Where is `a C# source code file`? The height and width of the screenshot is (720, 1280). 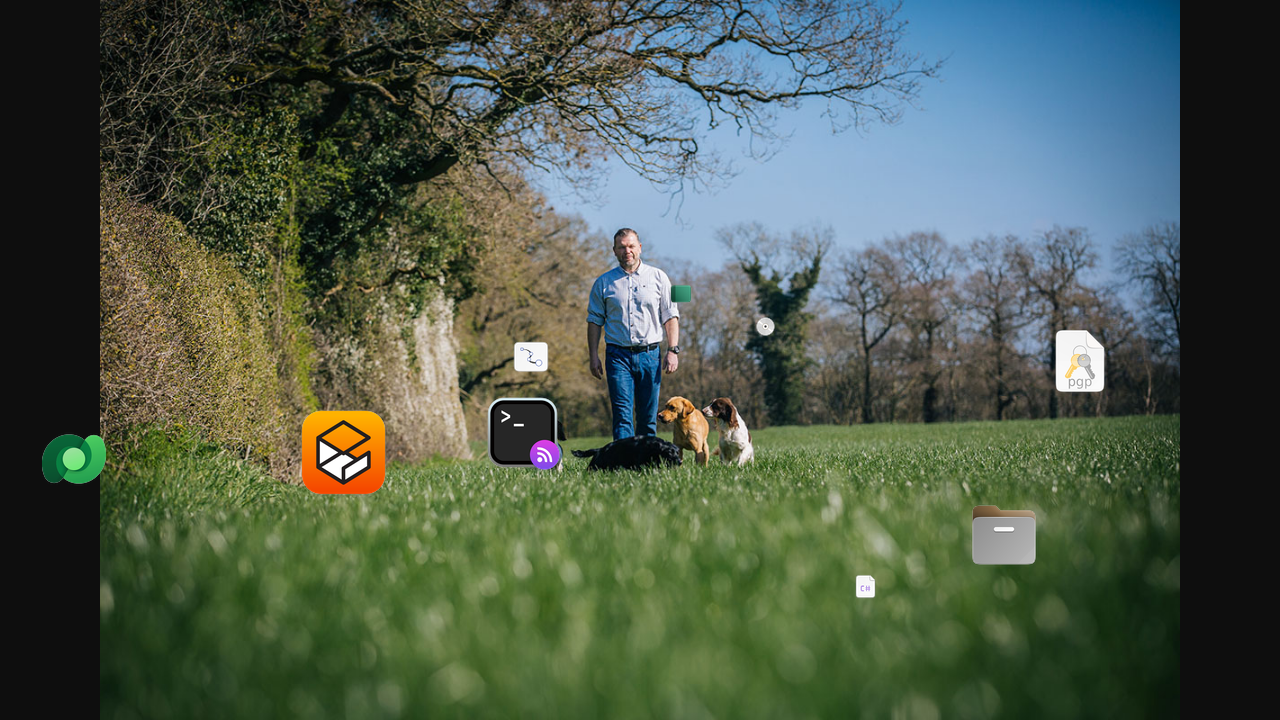
a C# source code file is located at coordinates (865, 586).